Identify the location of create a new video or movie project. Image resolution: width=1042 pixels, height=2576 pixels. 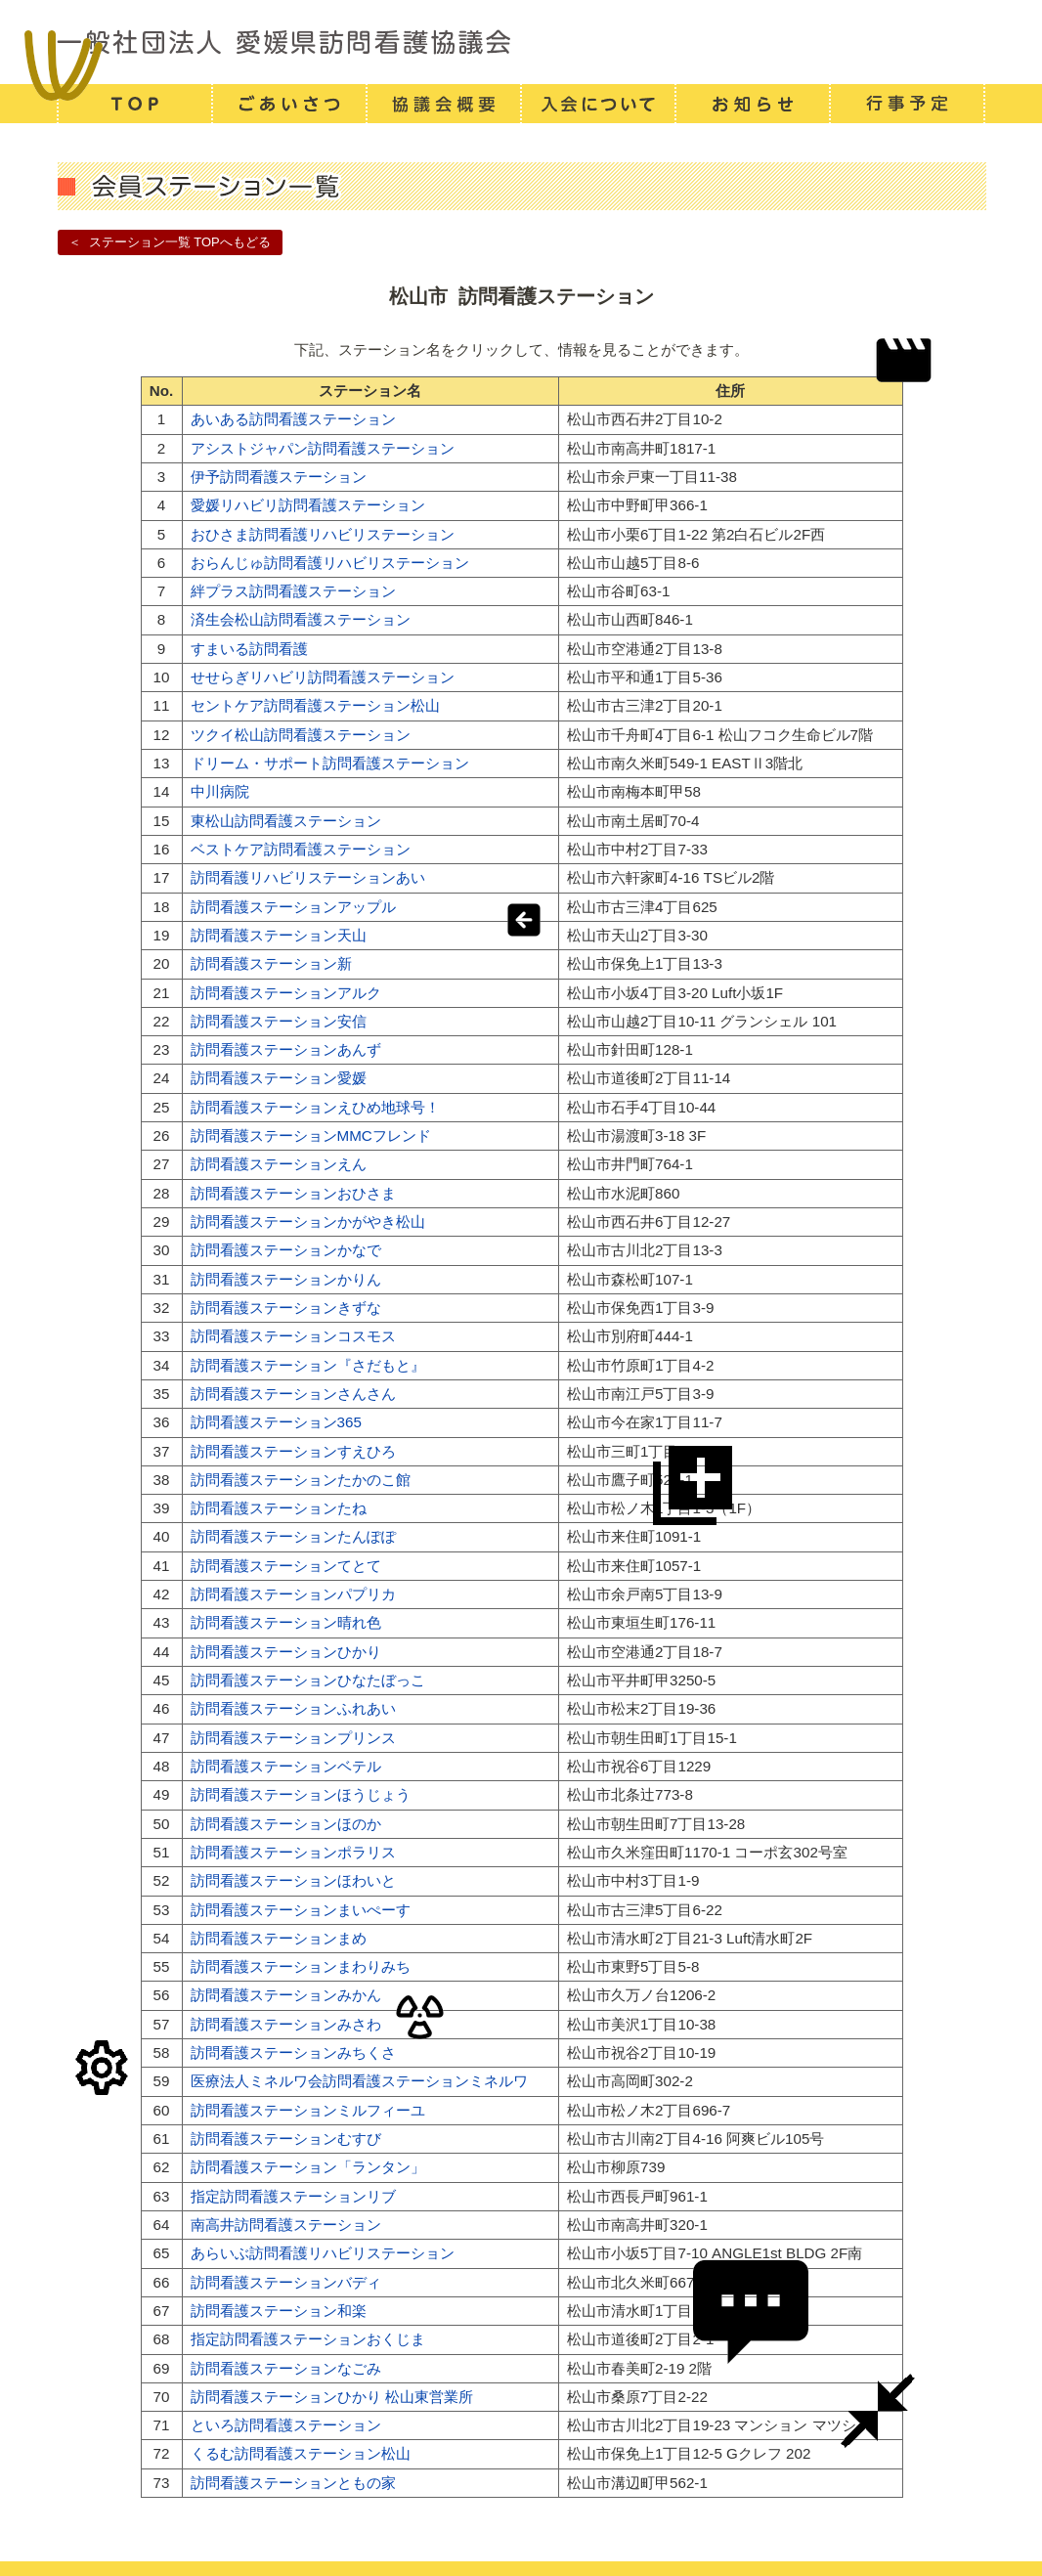
(903, 360).